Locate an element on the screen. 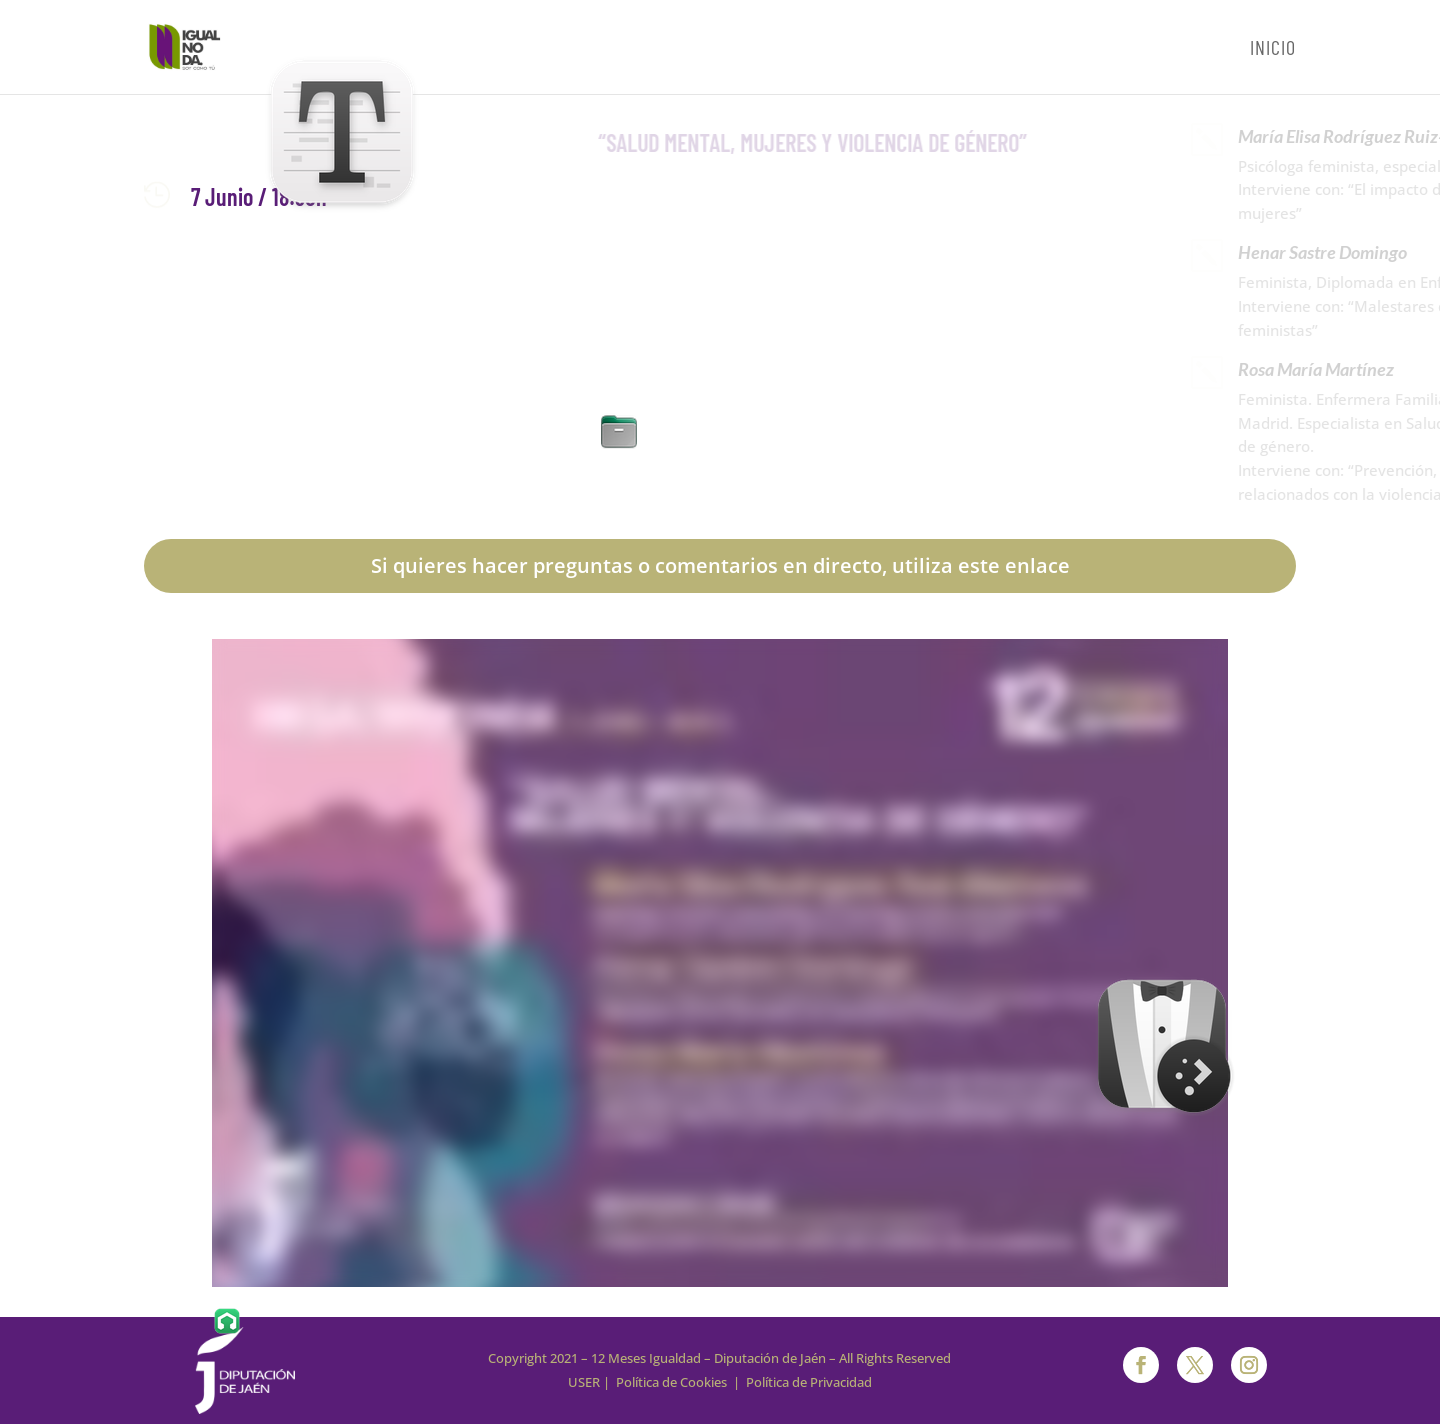 The image size is (1440, 1424). open LMMS music production software is located at coordinates (227, 1321).